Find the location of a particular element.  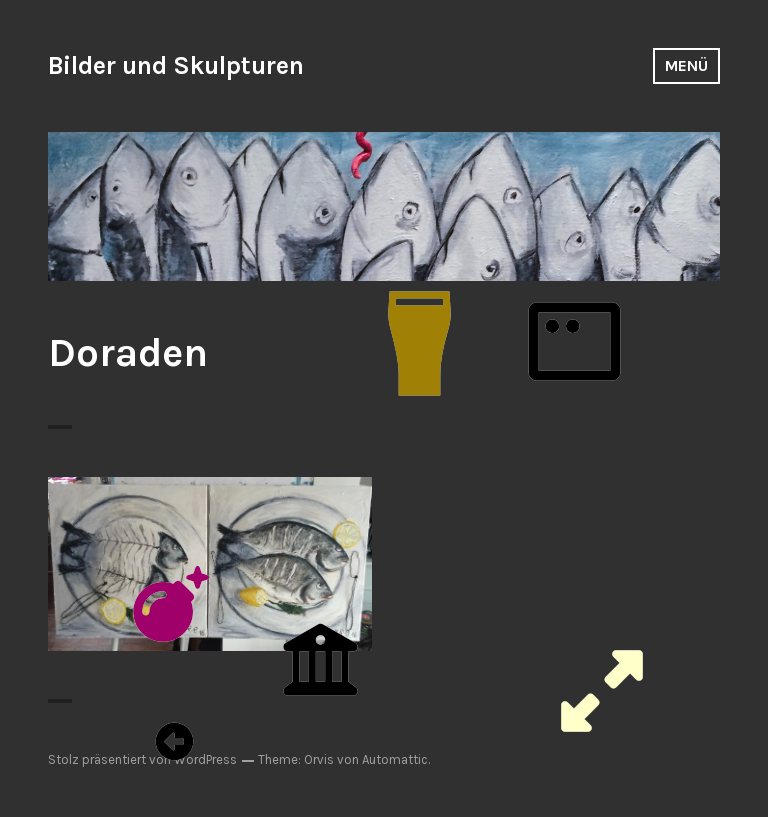

access banking or financial services is located at coordinates (320, 658).